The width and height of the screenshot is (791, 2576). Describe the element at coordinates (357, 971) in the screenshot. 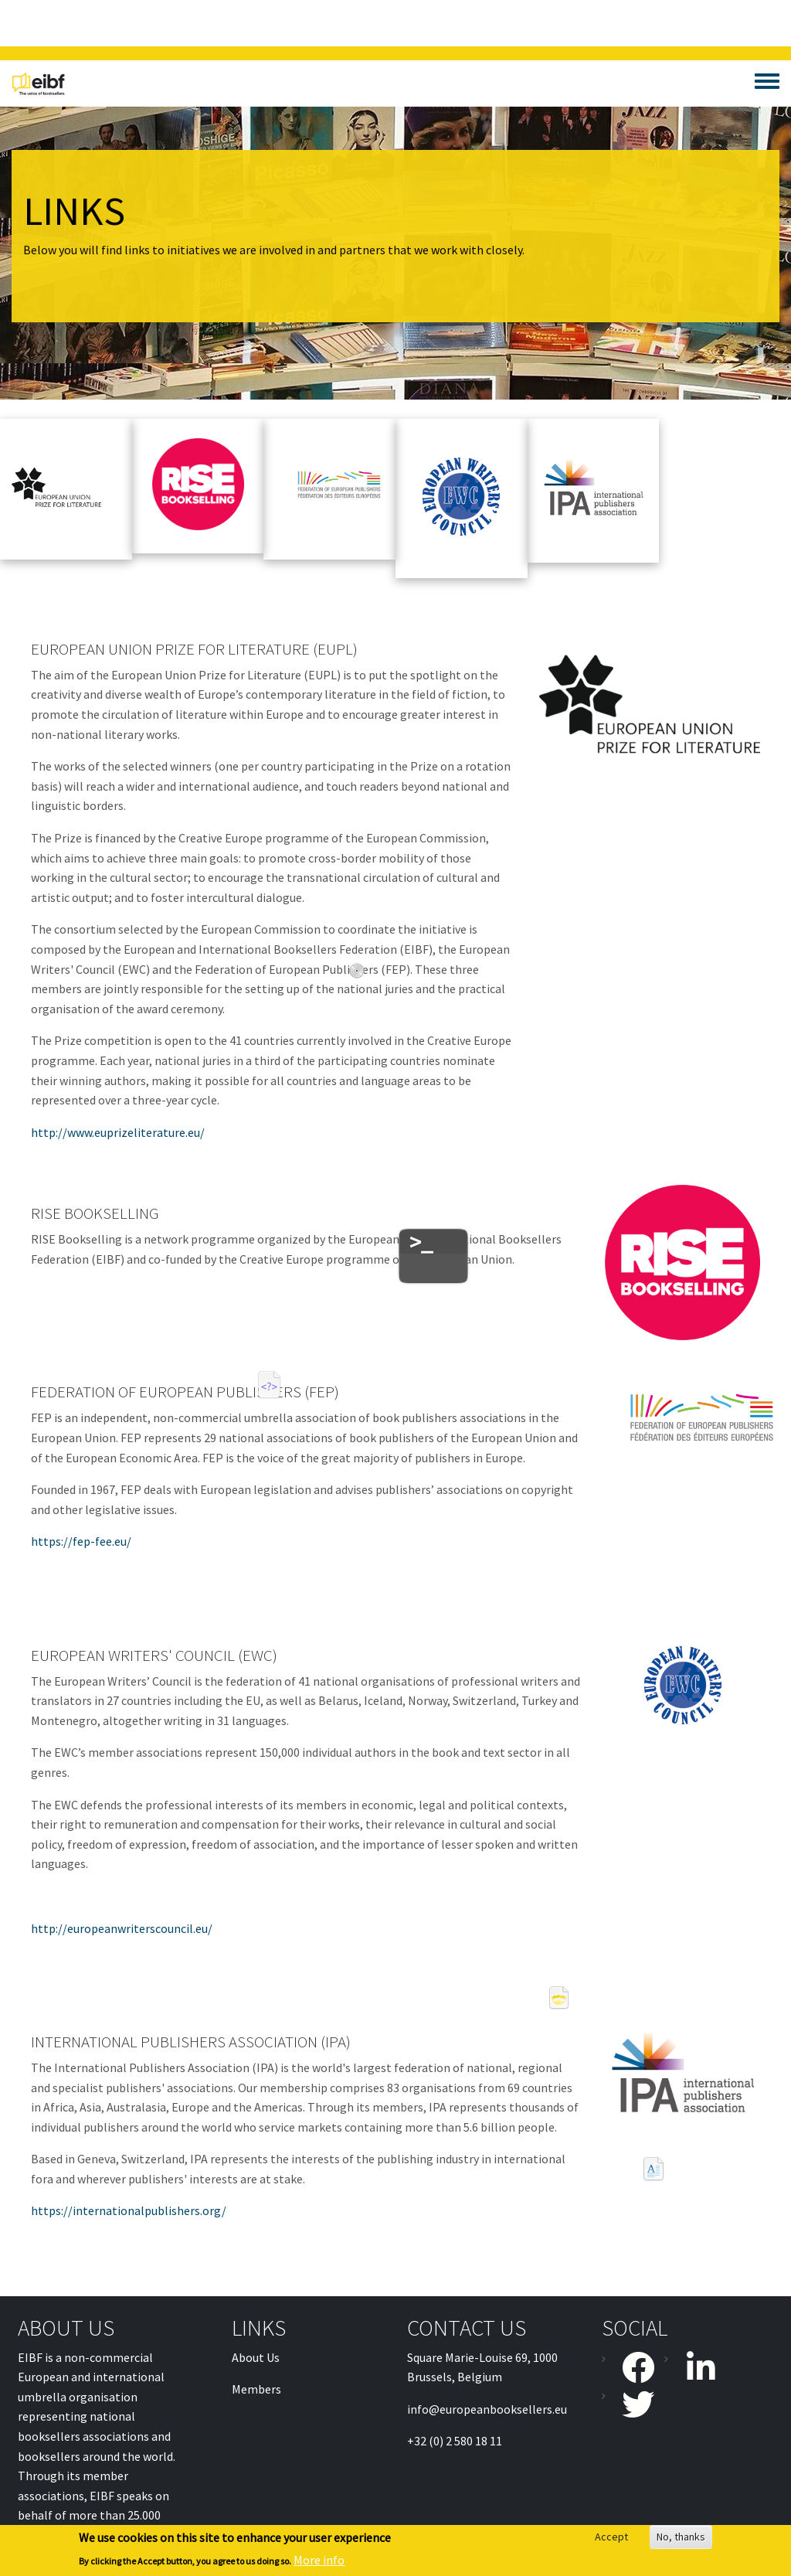

I see `indicates a DVD+R disc drive or media` at that location.